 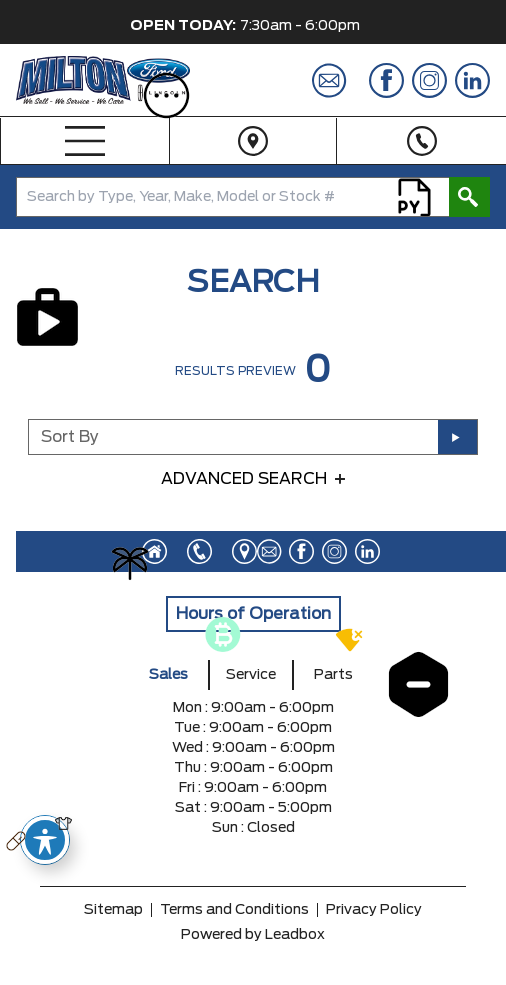 What do you see at coordinates (47, 318) in the screenshot?
I see `open the app store or marketplace` at bounding box center [47, 318].